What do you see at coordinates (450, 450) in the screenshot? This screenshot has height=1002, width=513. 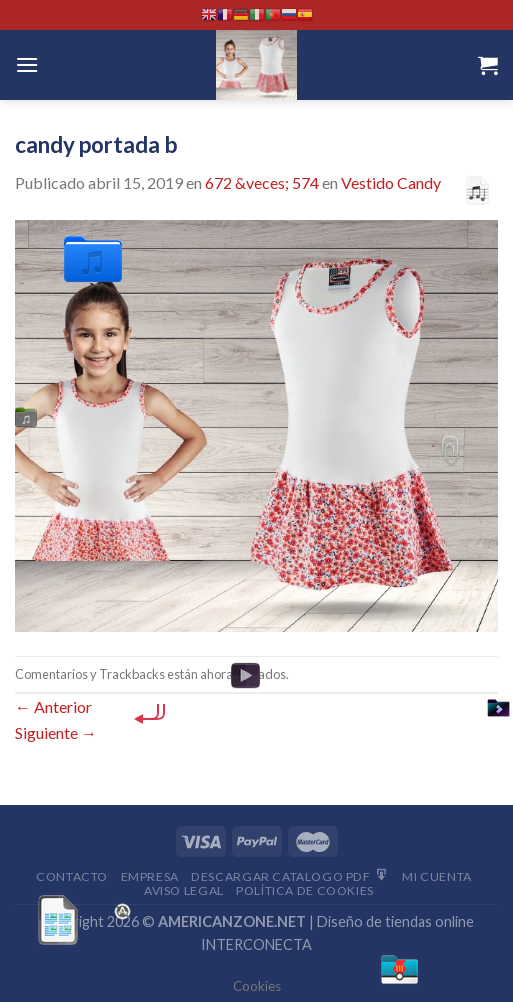 I see `indicates an email has an attachment` at bounding box center [450, 450].